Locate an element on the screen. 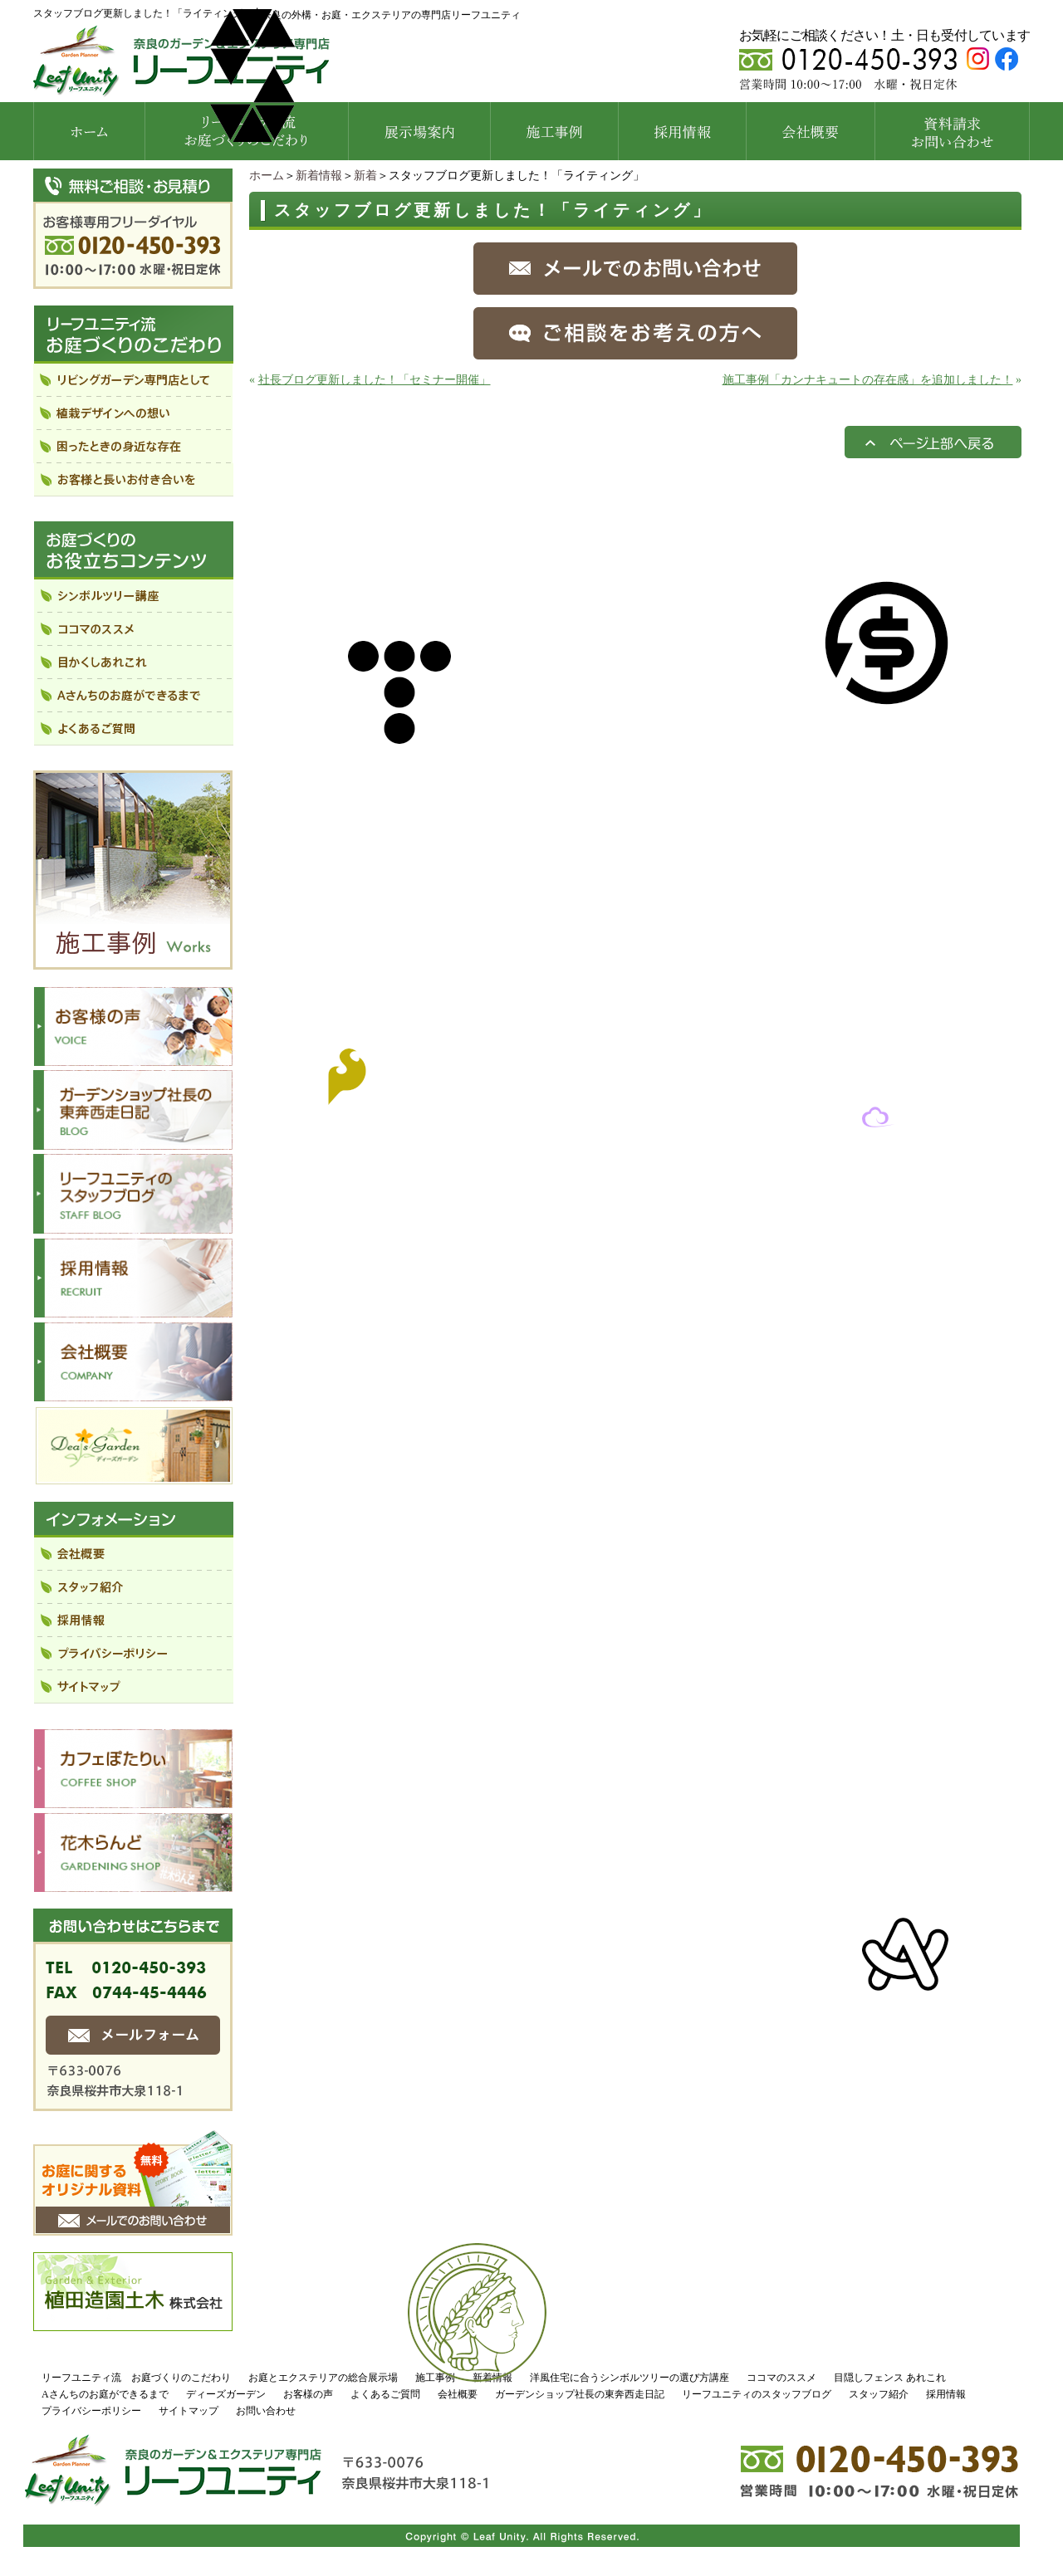 The width and height of the screenshot is (1063, 2576). open the Arc browser is located at coordinates (905, 1954).